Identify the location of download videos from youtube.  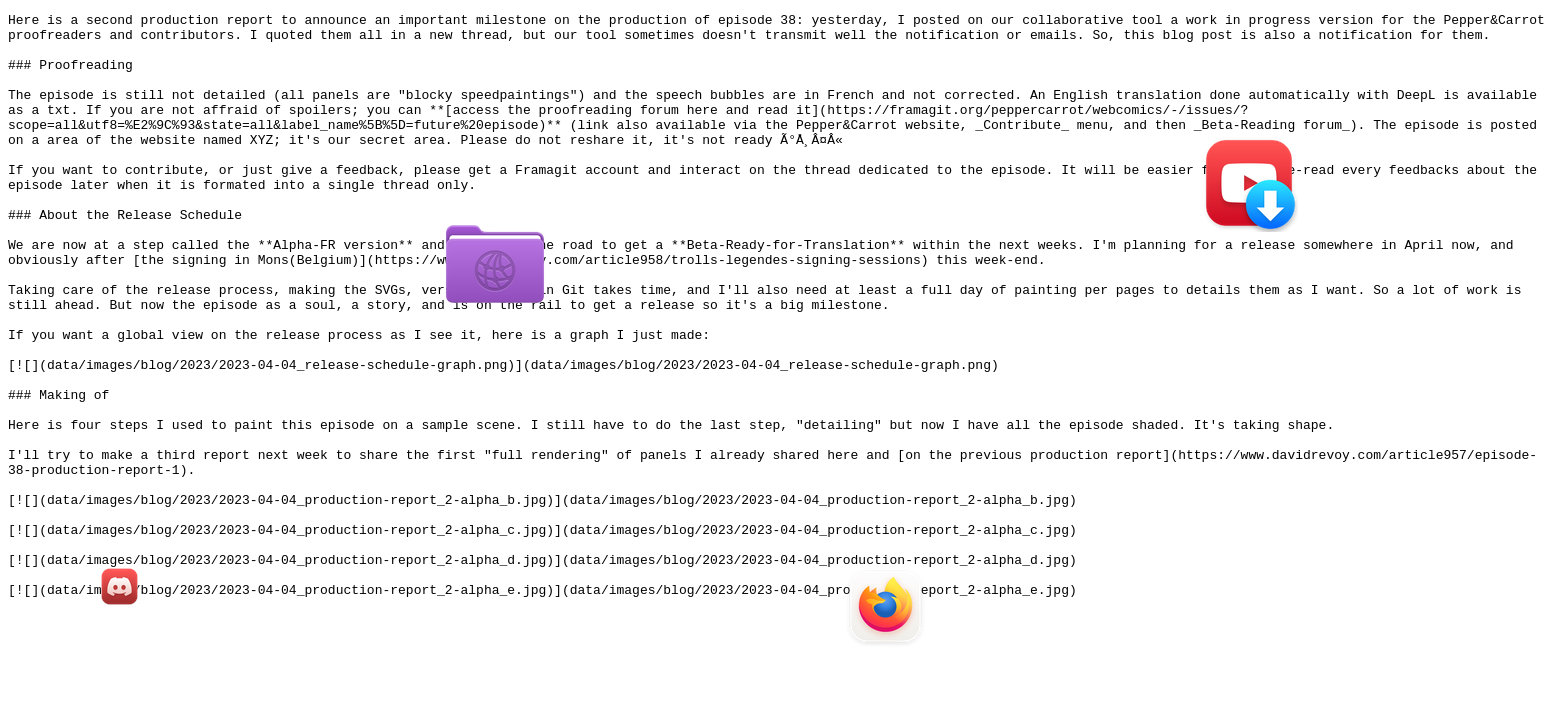
(1249, 183).